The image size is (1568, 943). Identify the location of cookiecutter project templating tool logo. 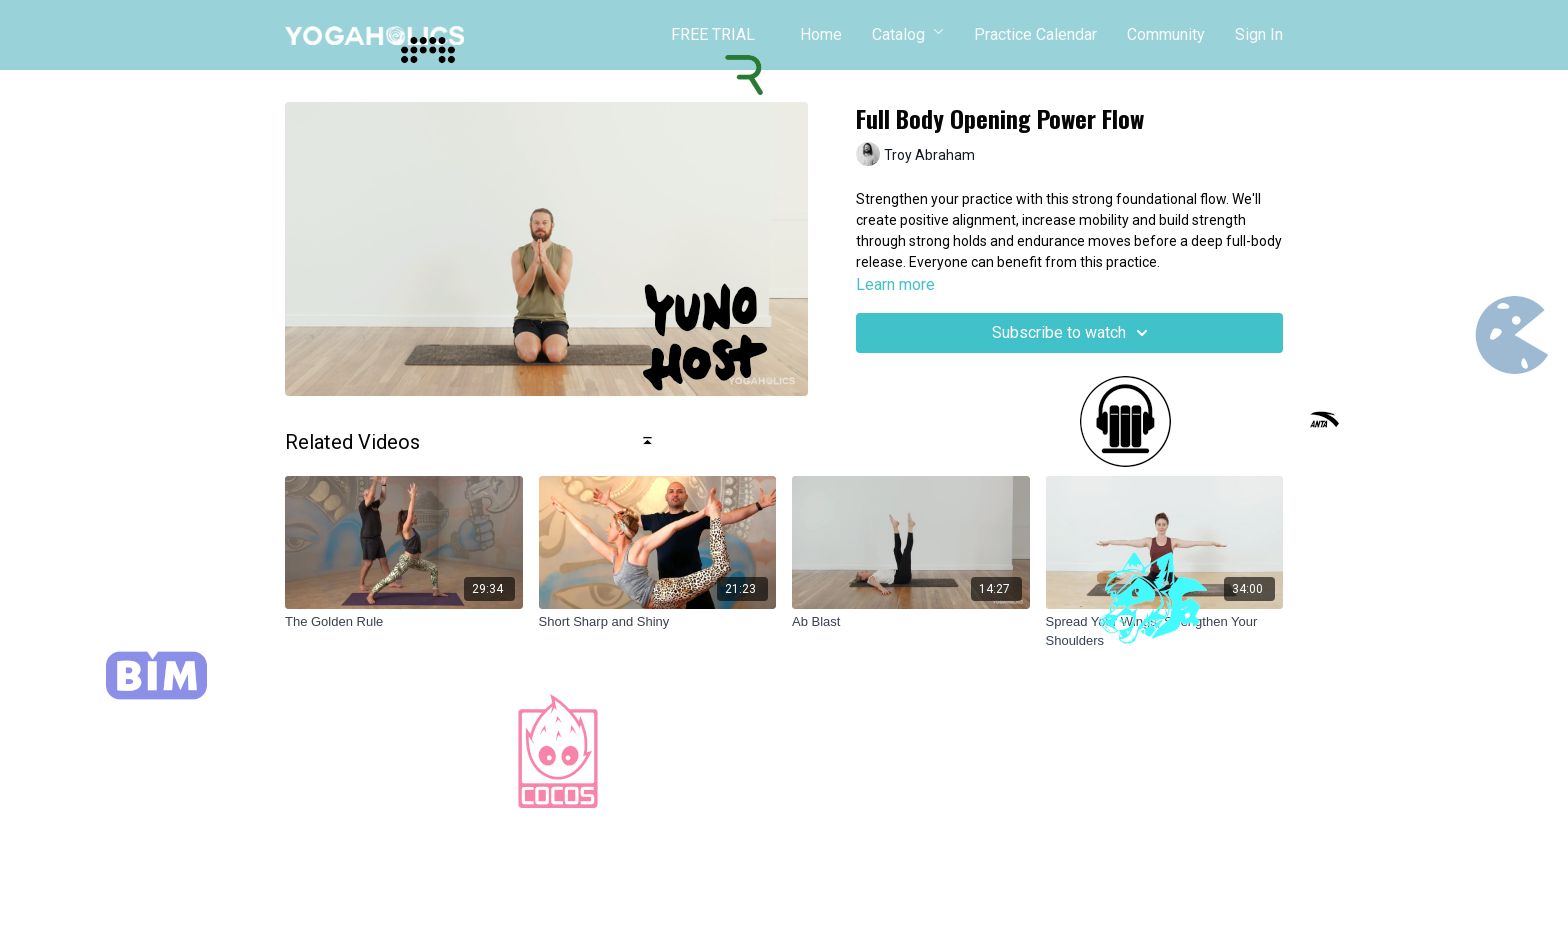
(1512, 335).